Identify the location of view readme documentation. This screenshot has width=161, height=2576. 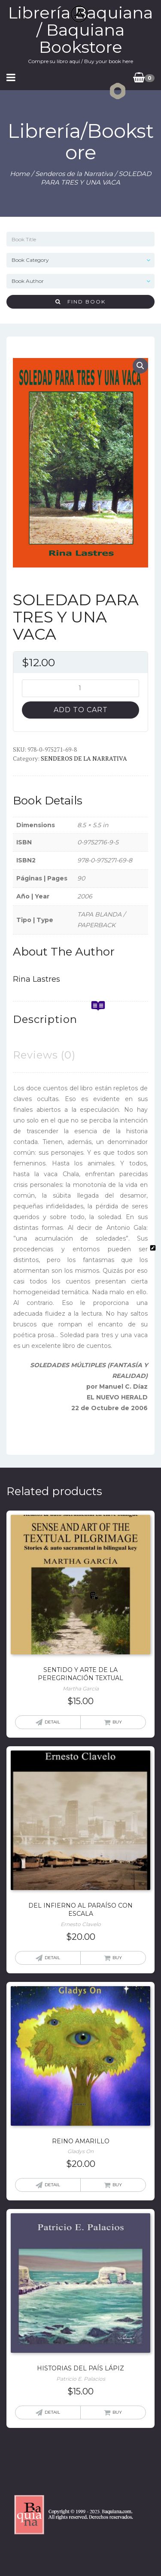
(98, 1006).